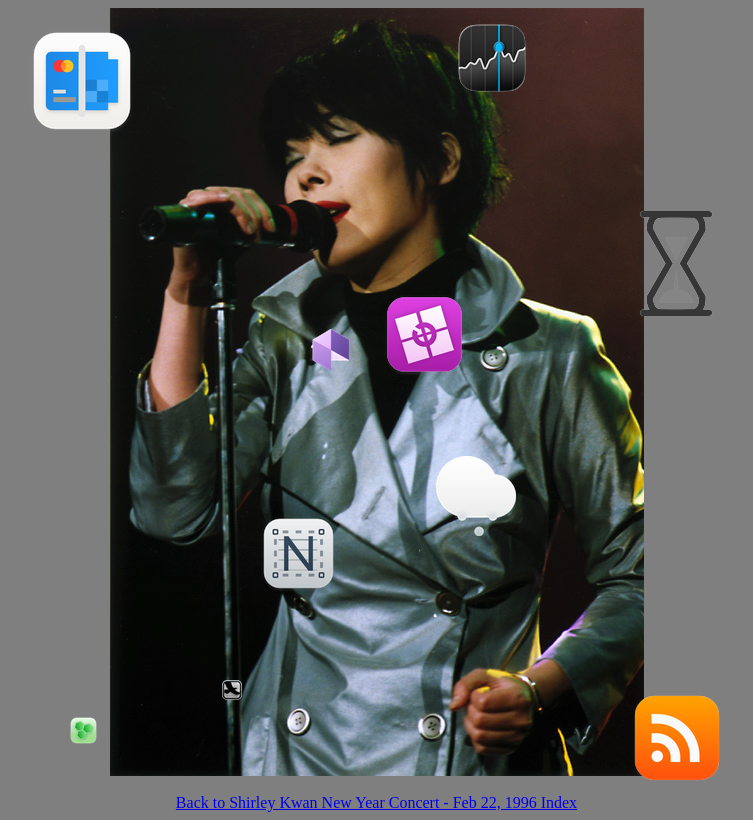 This screenshot has width=753, height=820. Describe the element at coordinates (492, 58) in the screenshot. I see `open the stocks app` at that location.